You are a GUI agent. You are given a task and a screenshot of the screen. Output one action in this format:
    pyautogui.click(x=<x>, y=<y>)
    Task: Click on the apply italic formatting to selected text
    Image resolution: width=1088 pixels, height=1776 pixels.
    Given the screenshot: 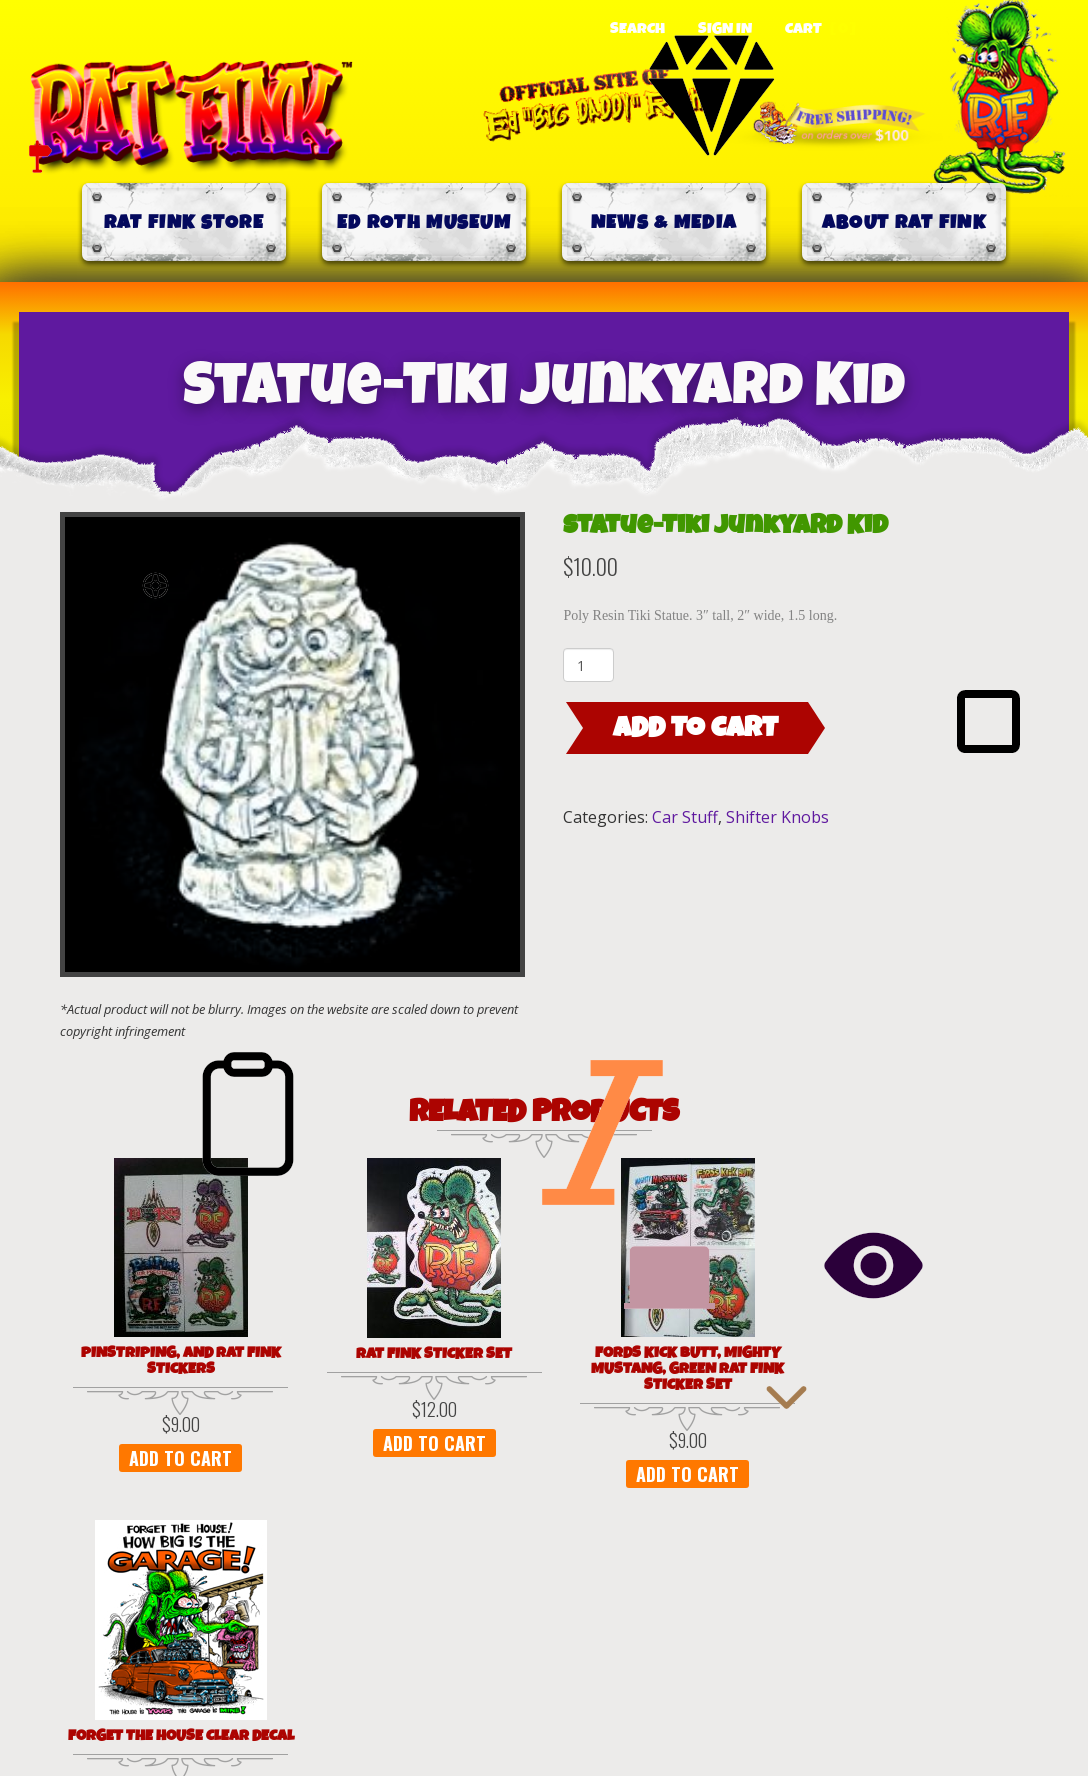 What is the action you would take?
    pyautogui.click(x=606, y=1132)
    